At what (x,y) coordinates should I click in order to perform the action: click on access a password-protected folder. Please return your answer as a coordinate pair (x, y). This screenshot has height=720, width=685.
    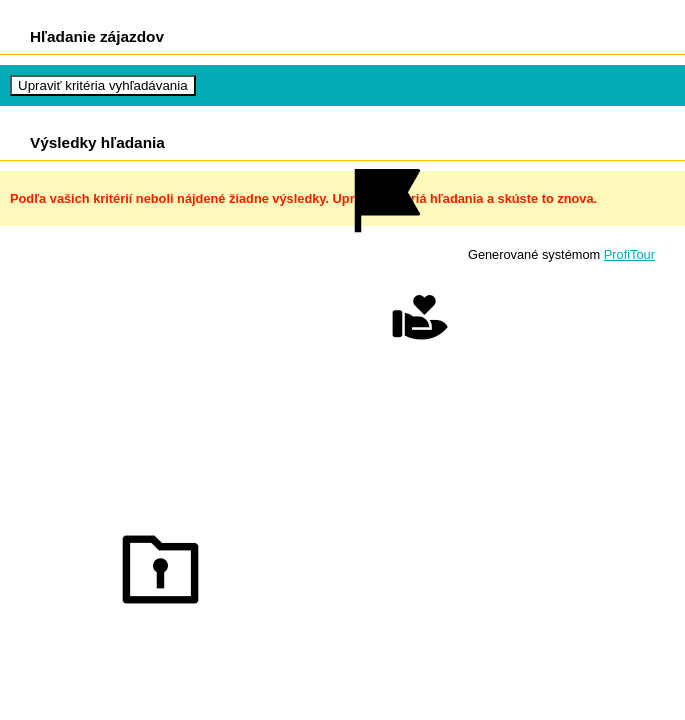
    Looking at the image, I should click on (160, 569).